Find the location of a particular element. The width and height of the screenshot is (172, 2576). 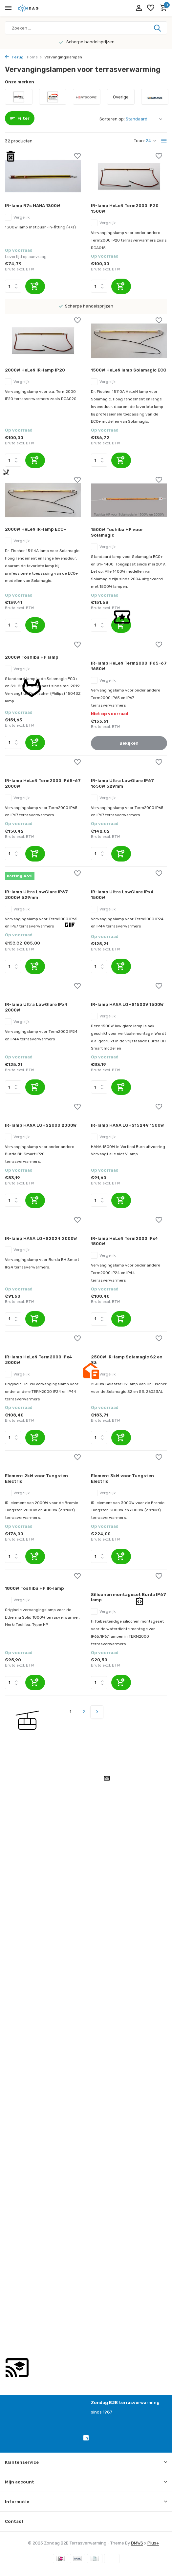

phone calls are disabled or unavailable is located at coordinates (6, 472).